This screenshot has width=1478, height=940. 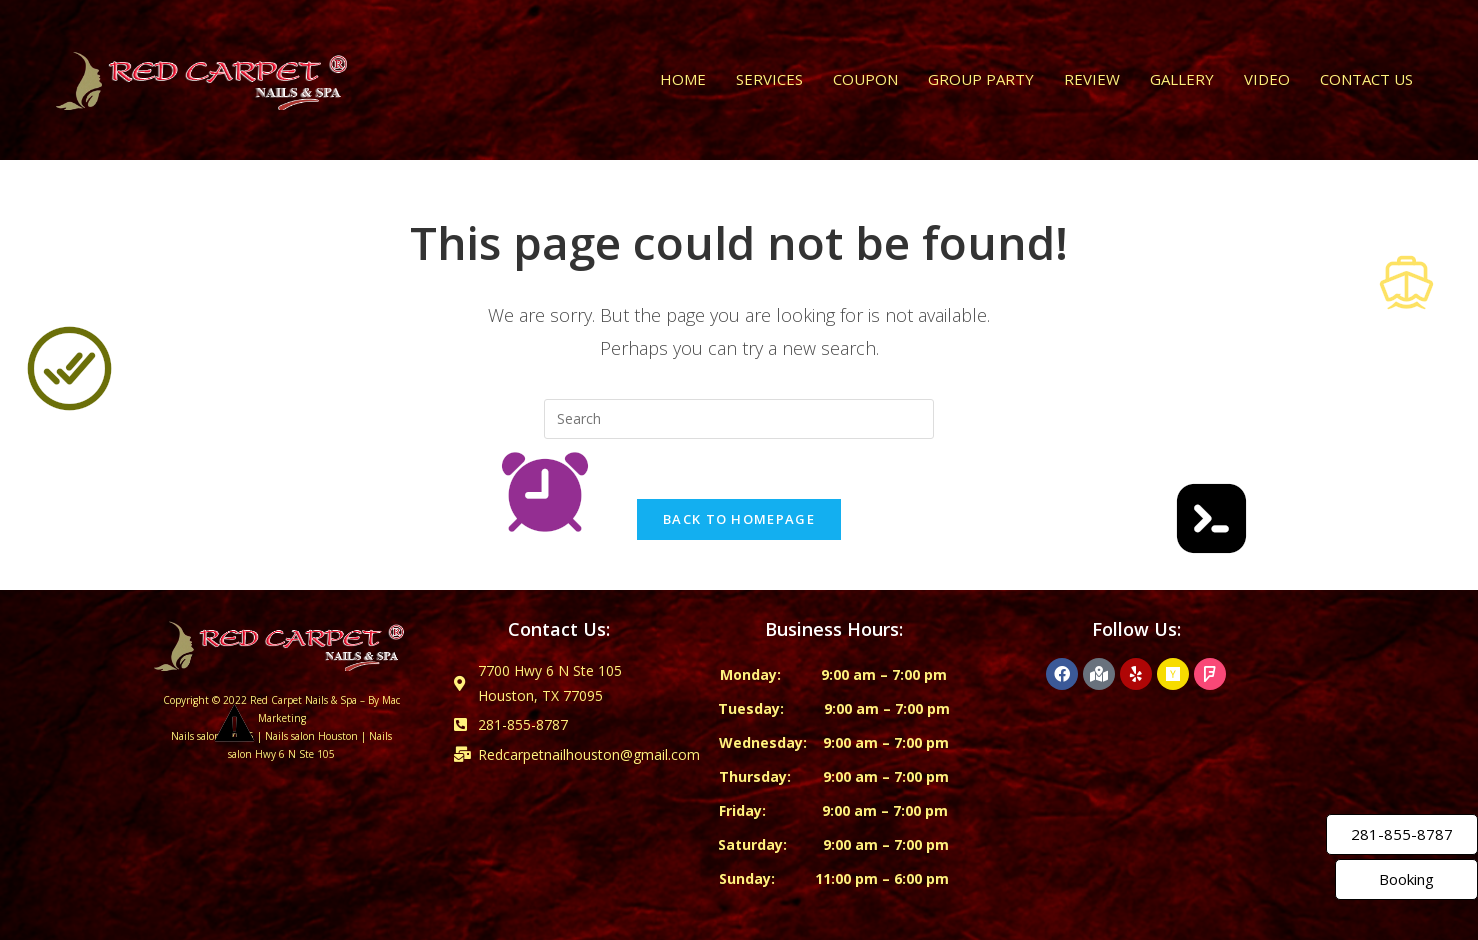 I want to click on set or manage alarms, so click(x=545, y=492).